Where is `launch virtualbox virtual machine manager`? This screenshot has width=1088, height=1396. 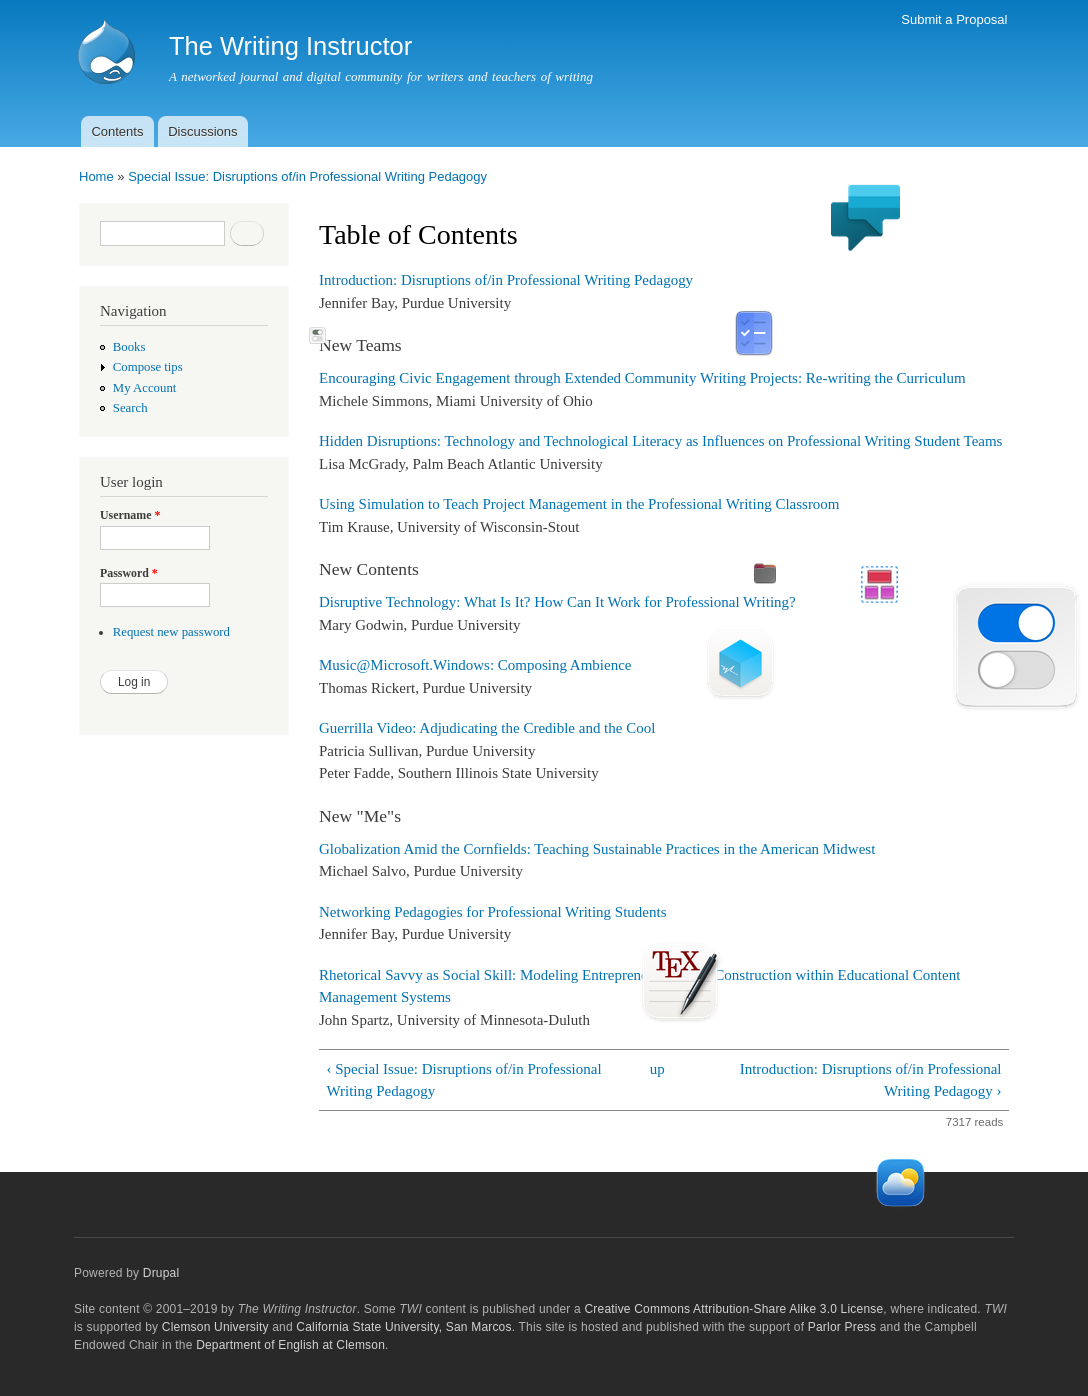
launch virtualbox virtual machine manager is located at coordinates (740, 663).